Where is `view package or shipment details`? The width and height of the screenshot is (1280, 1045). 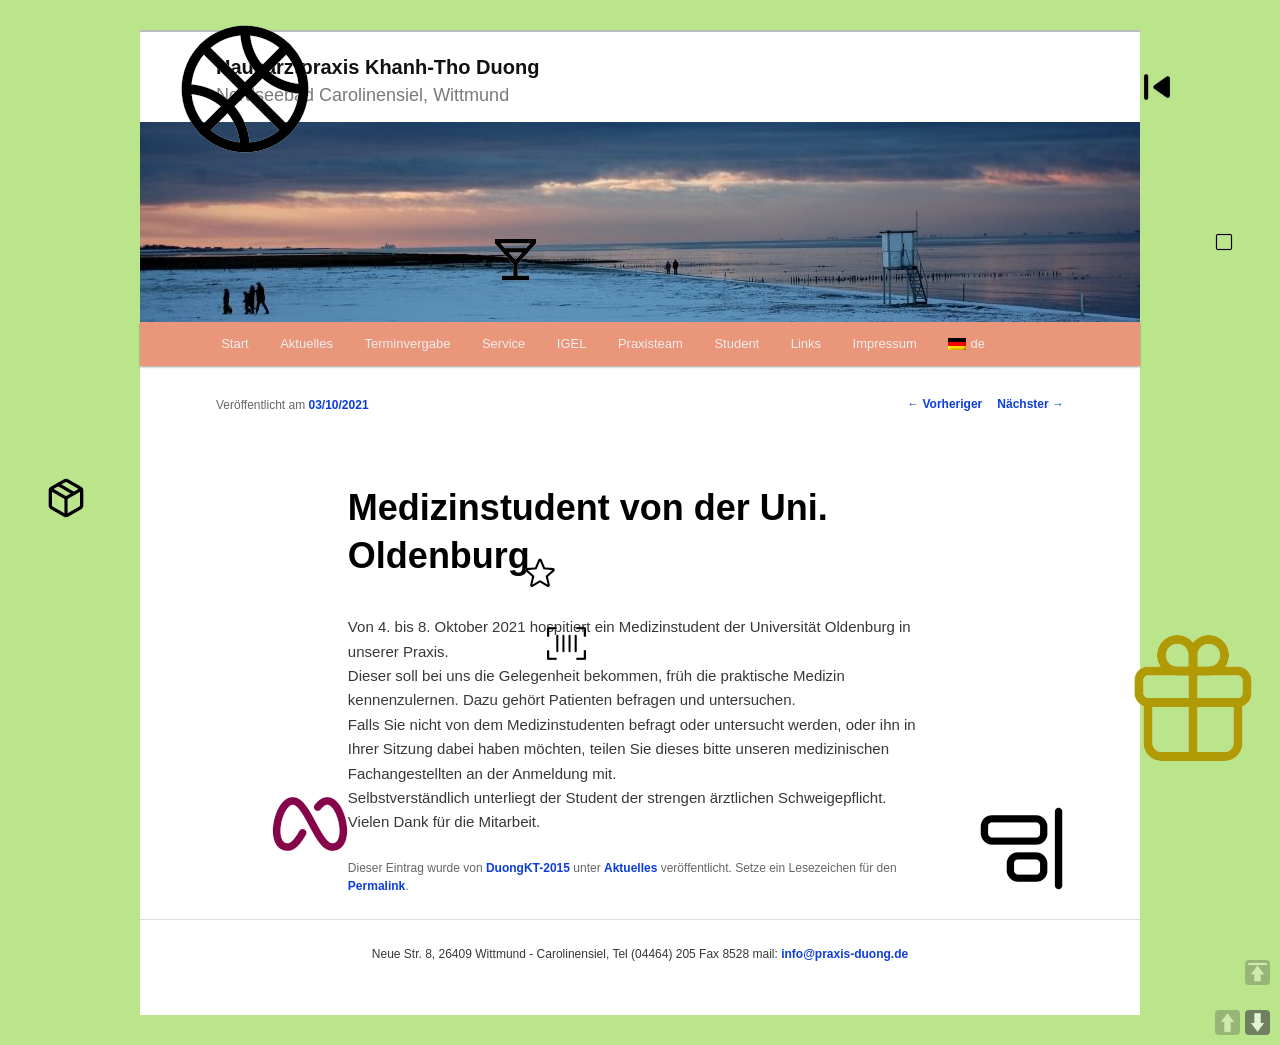
view package or shipment details is located at coordinates (66, 498).